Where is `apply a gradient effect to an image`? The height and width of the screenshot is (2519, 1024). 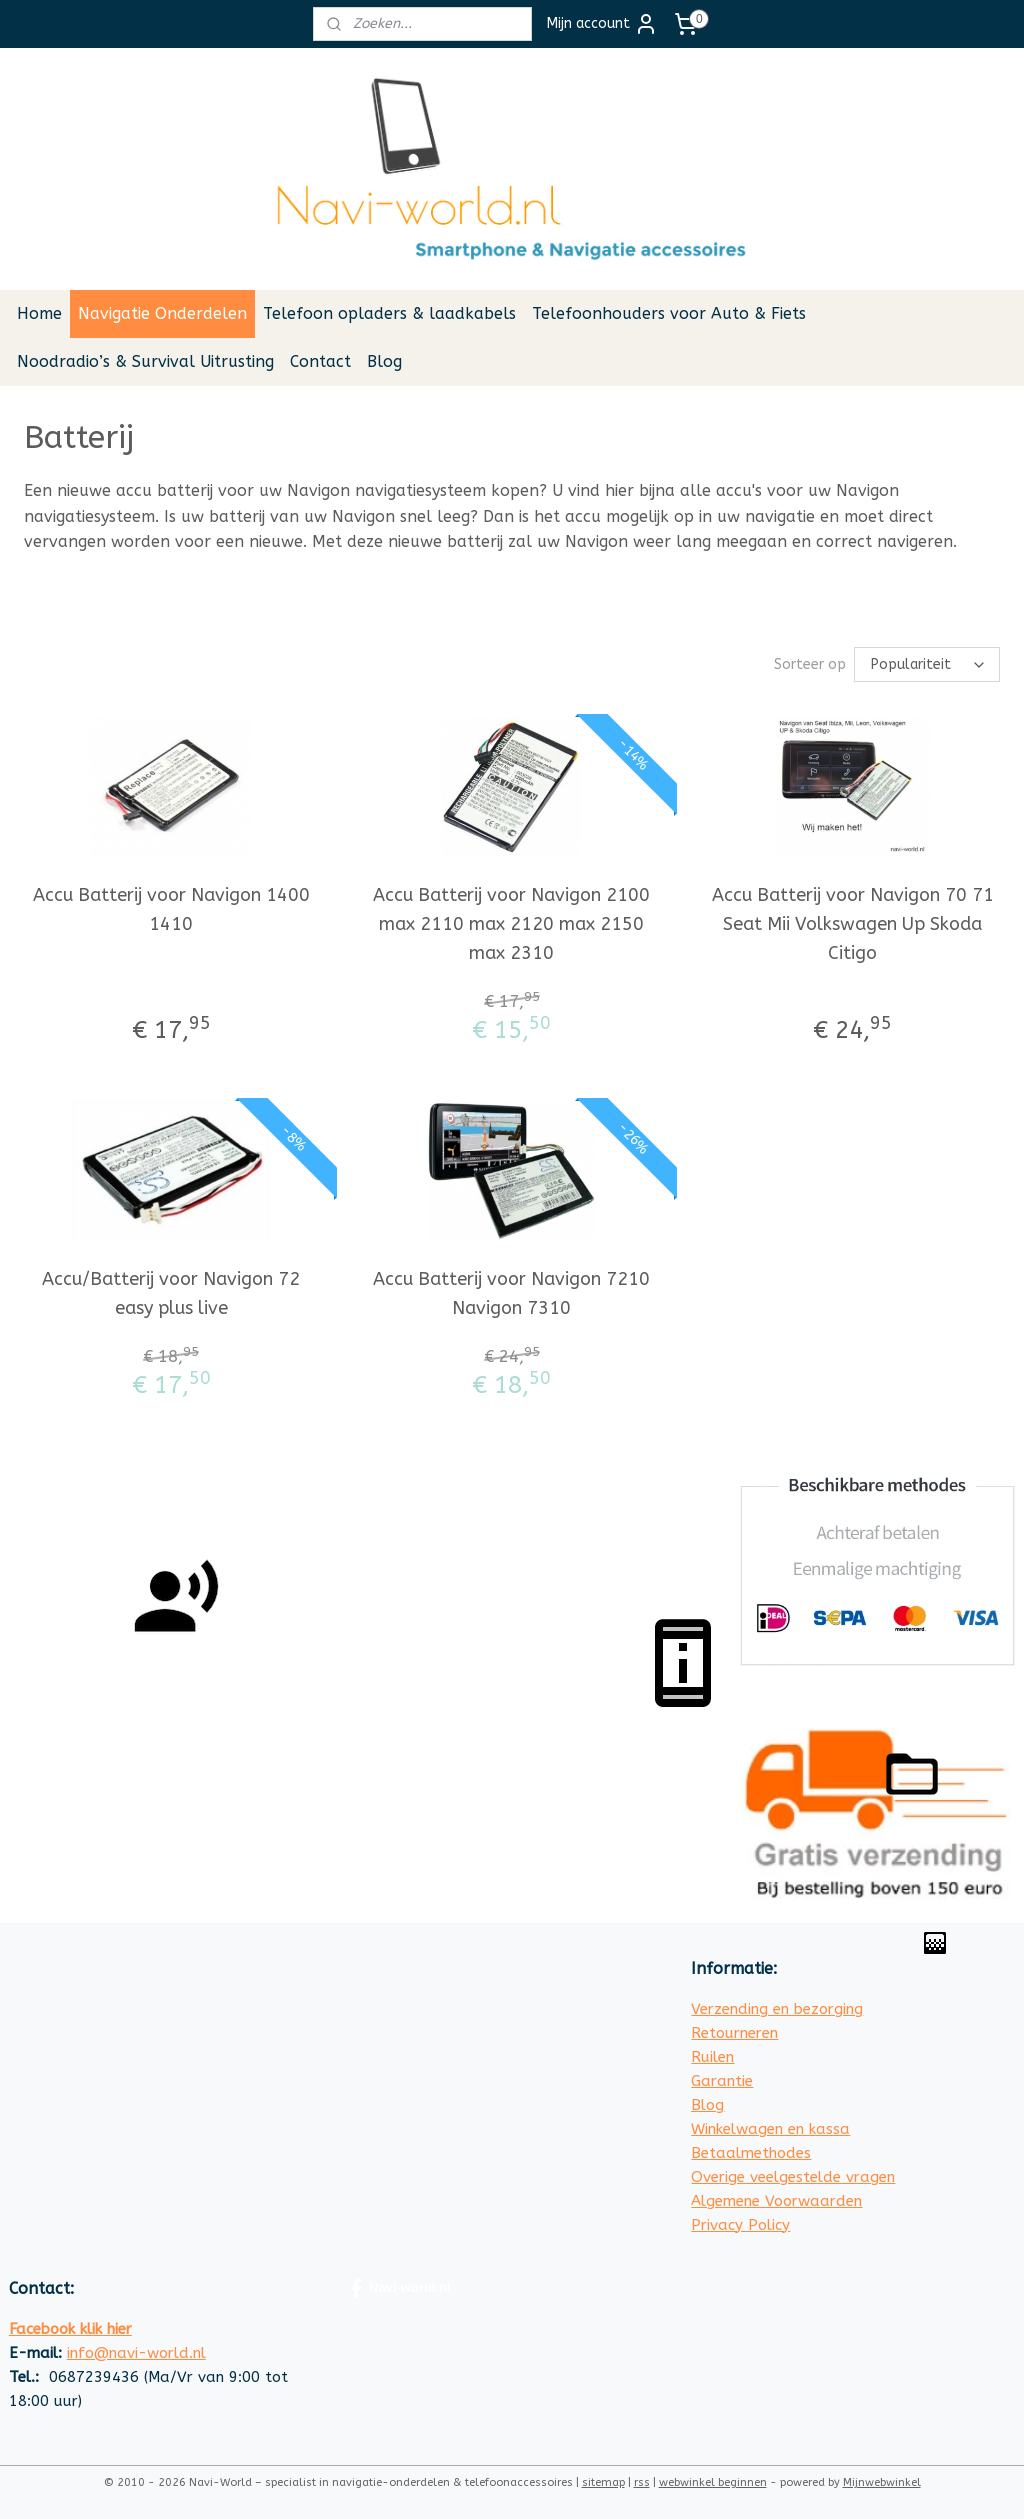 apply a gradient effect to an image is located at coordinates (935, 1943).